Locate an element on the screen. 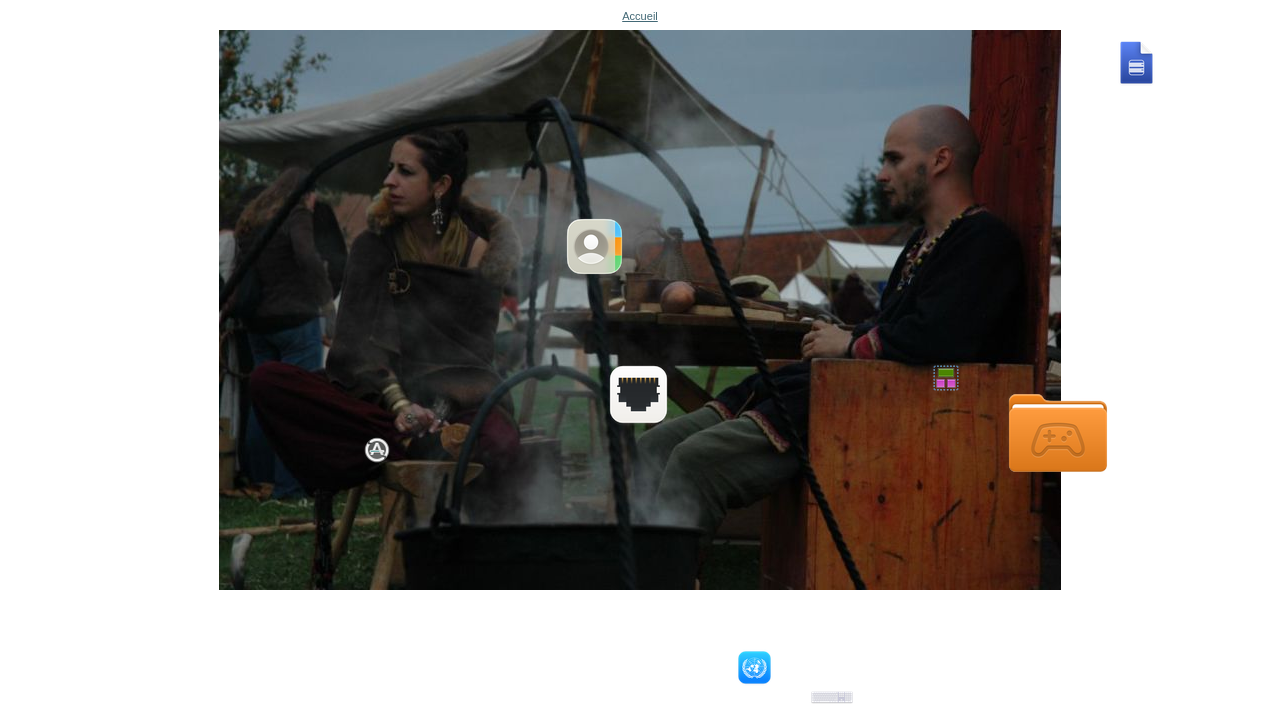 The height and width of the screenshot is (720, 1280). open your games folder is located at coordinates (1058, 433).